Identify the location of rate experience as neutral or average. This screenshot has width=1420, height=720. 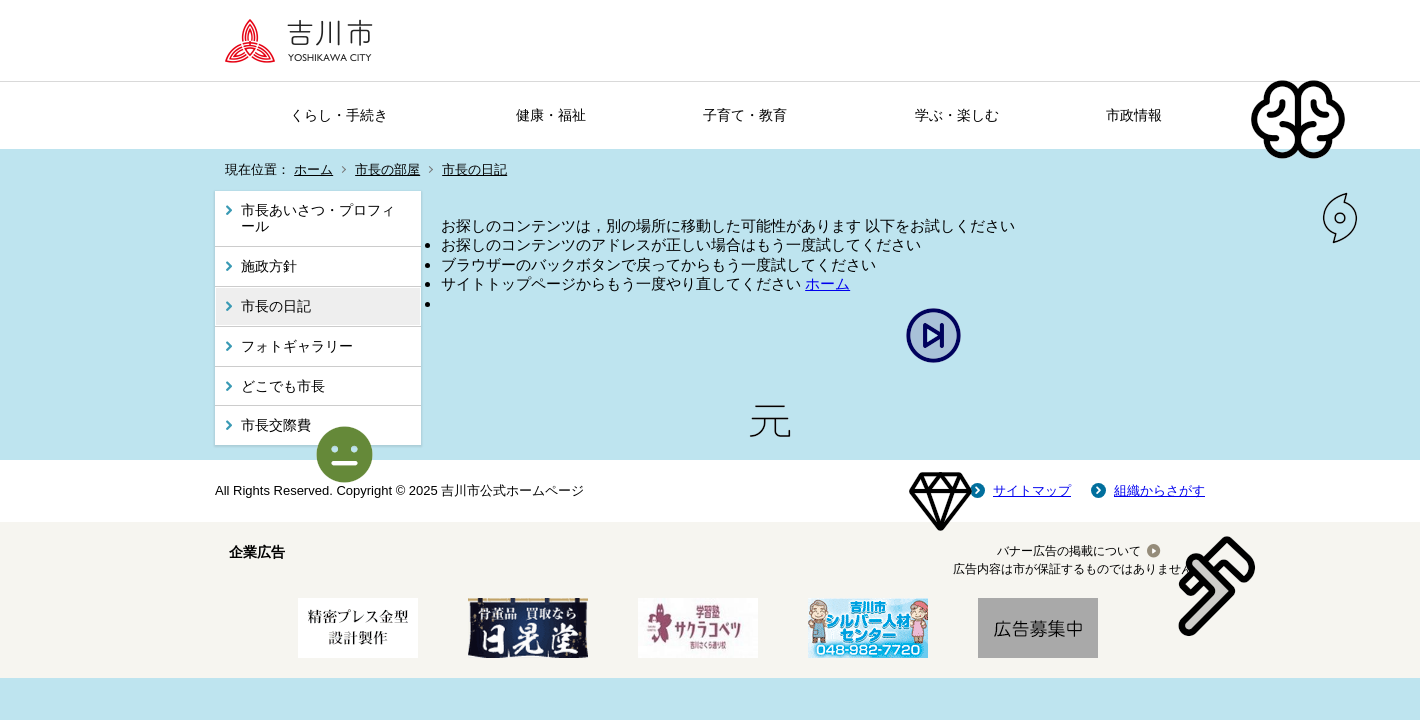
(344, 454).